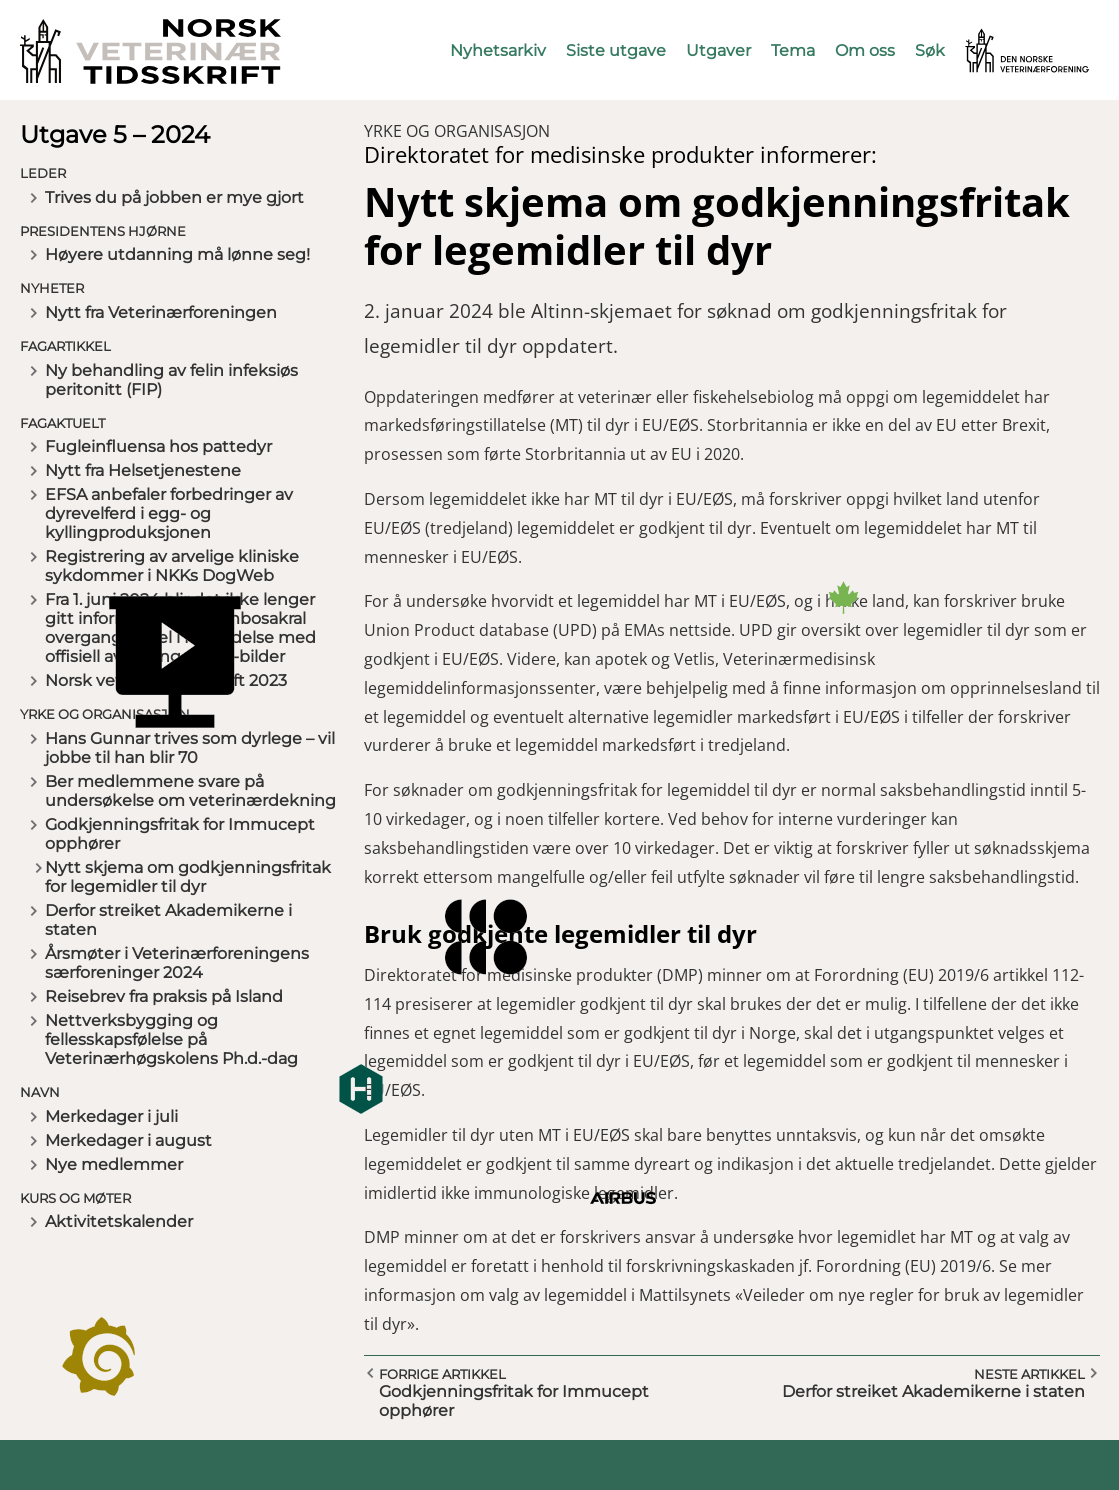 The image size is (1119, 1490). What do you see at coordinates (98, 1356) in the screenshot?
I see `open grafana dashboard` at bounding box center [98, 1356].